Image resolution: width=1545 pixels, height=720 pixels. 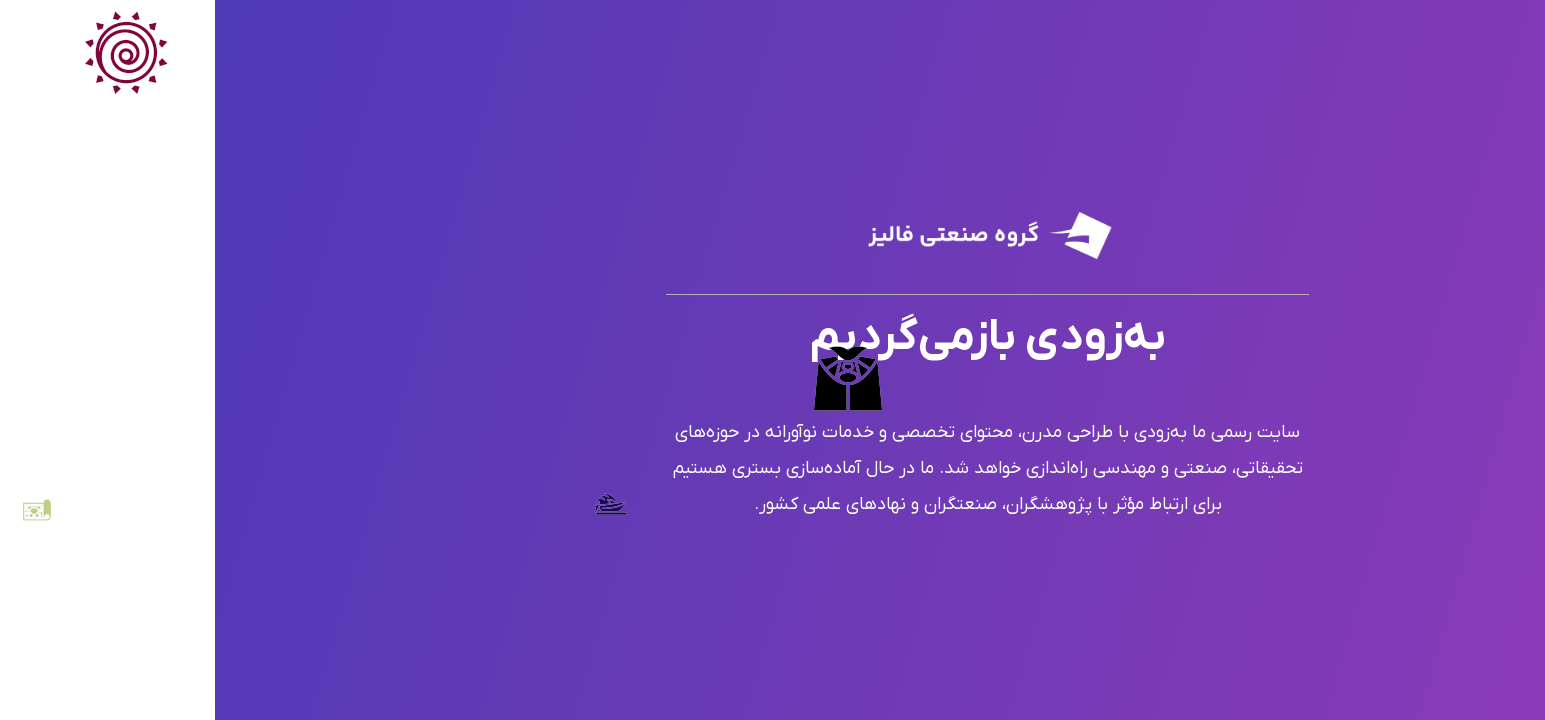 I want to click on ubisoft game launcher or storefront, so click(x=126, y=53).